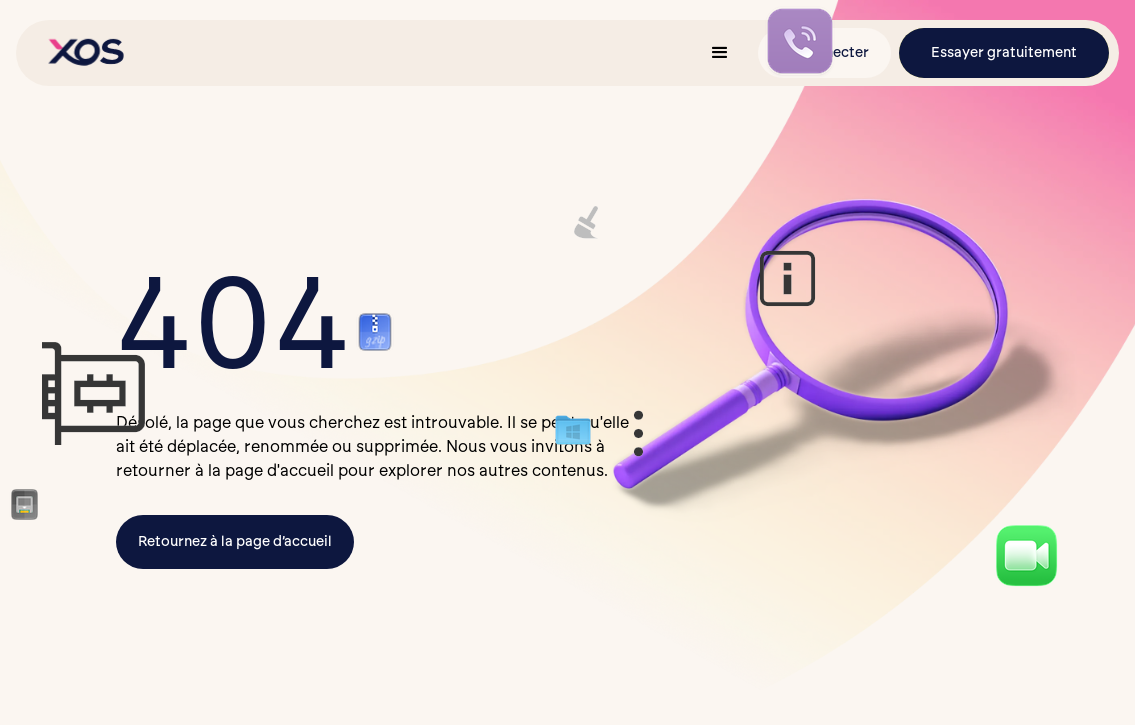 This screenshot has width=1135, height=725. I want to click on open viber messaging app, so click(800, 41).